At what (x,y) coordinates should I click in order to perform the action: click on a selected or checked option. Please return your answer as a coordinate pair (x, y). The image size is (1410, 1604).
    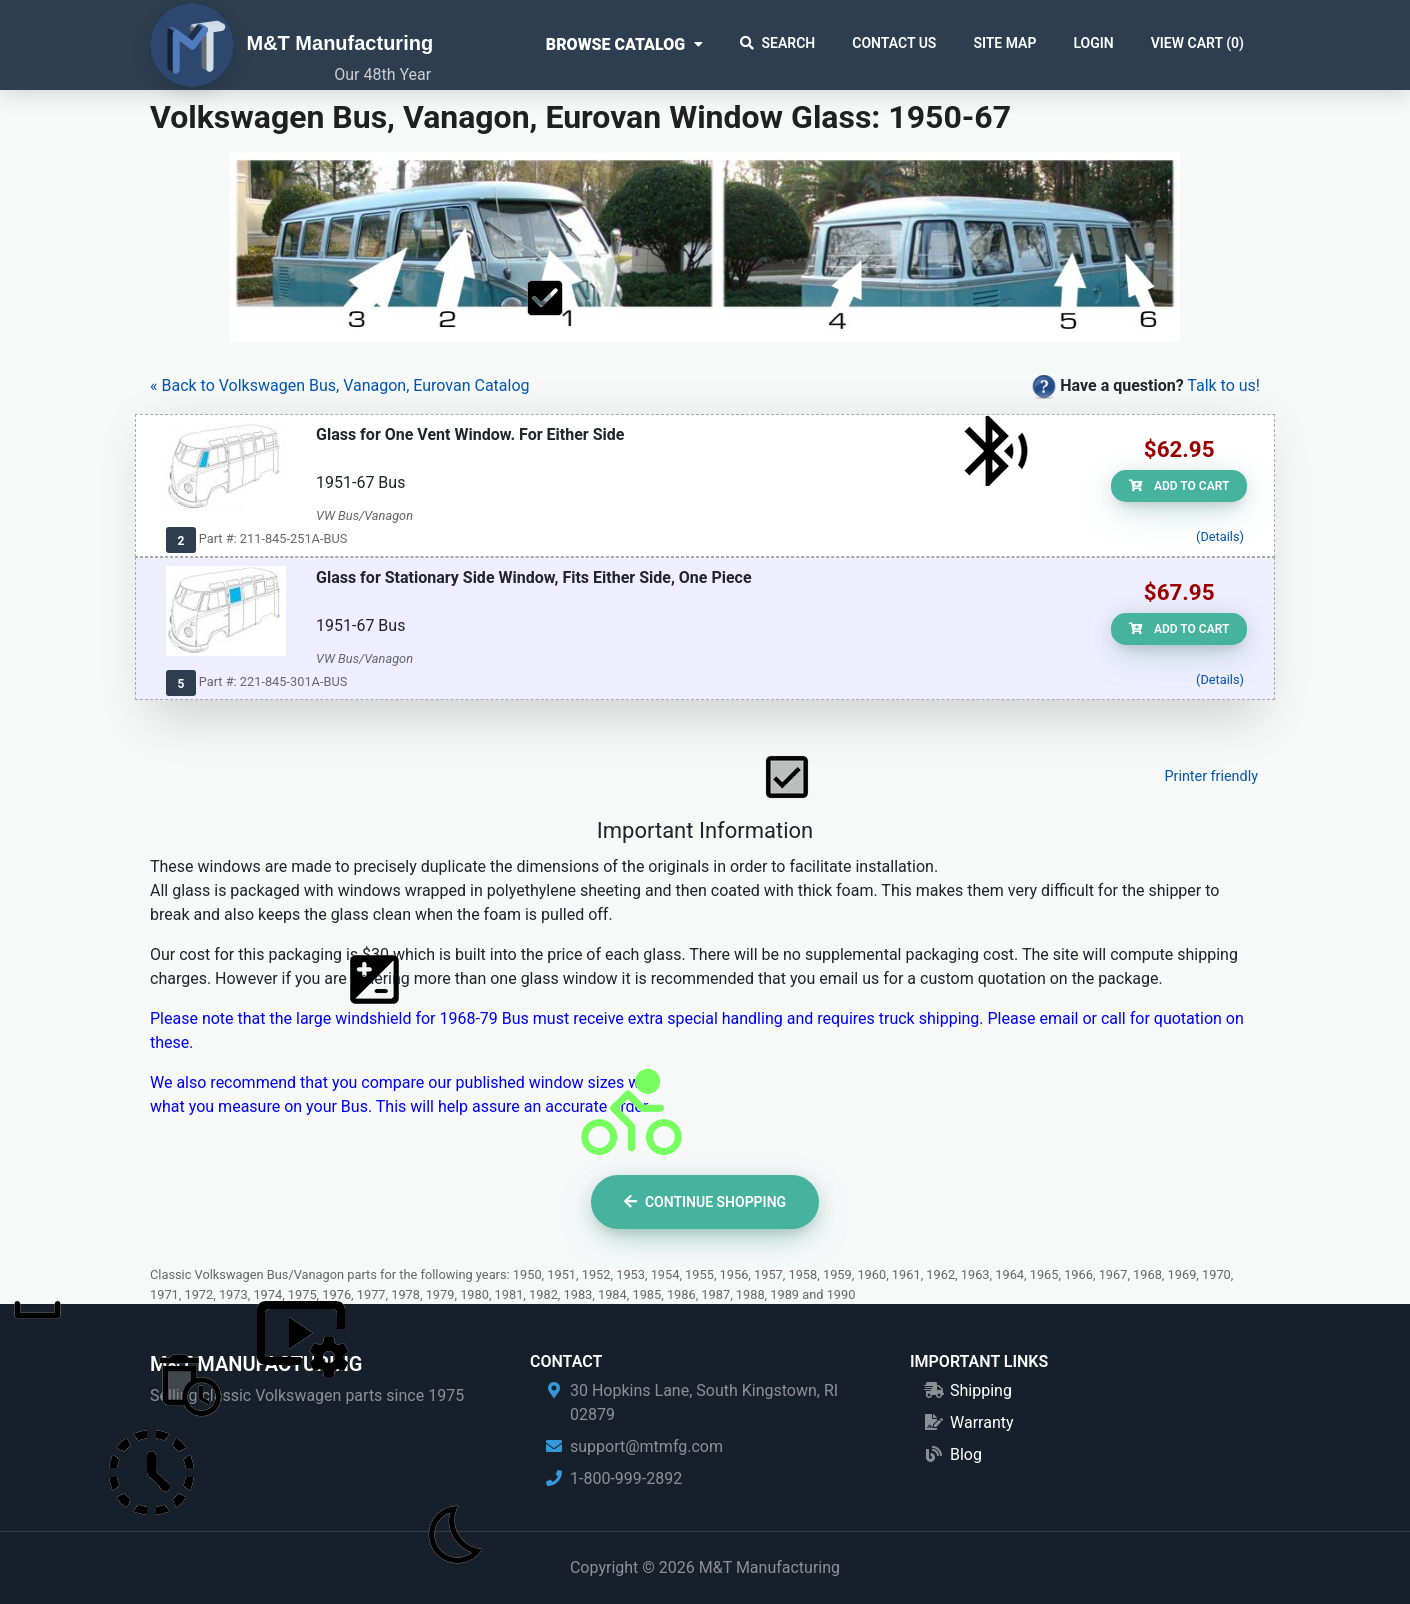
    Looking at the image, I should click on (545, 298).